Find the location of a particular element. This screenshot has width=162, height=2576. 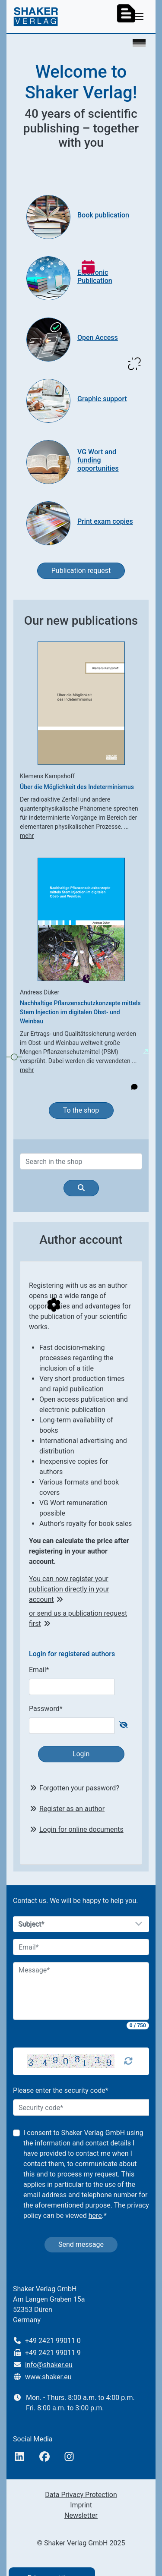

open messaging or chat is located at coordinates (134, 1087).